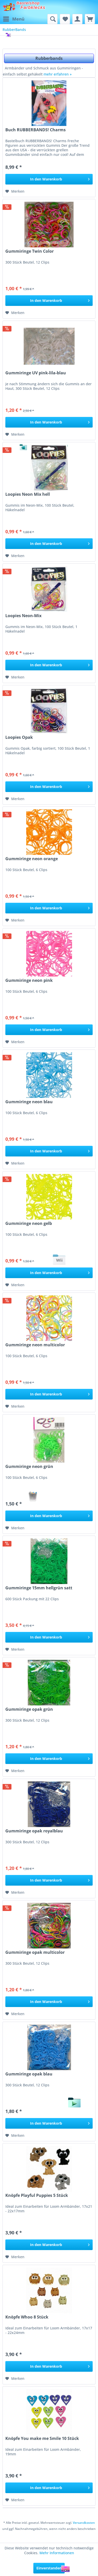 This screenshot has width=98, height=2576. Describe the element at coordinates (8, 35) in the screenshot. I see `open bootstrap framework project folder` at that location.